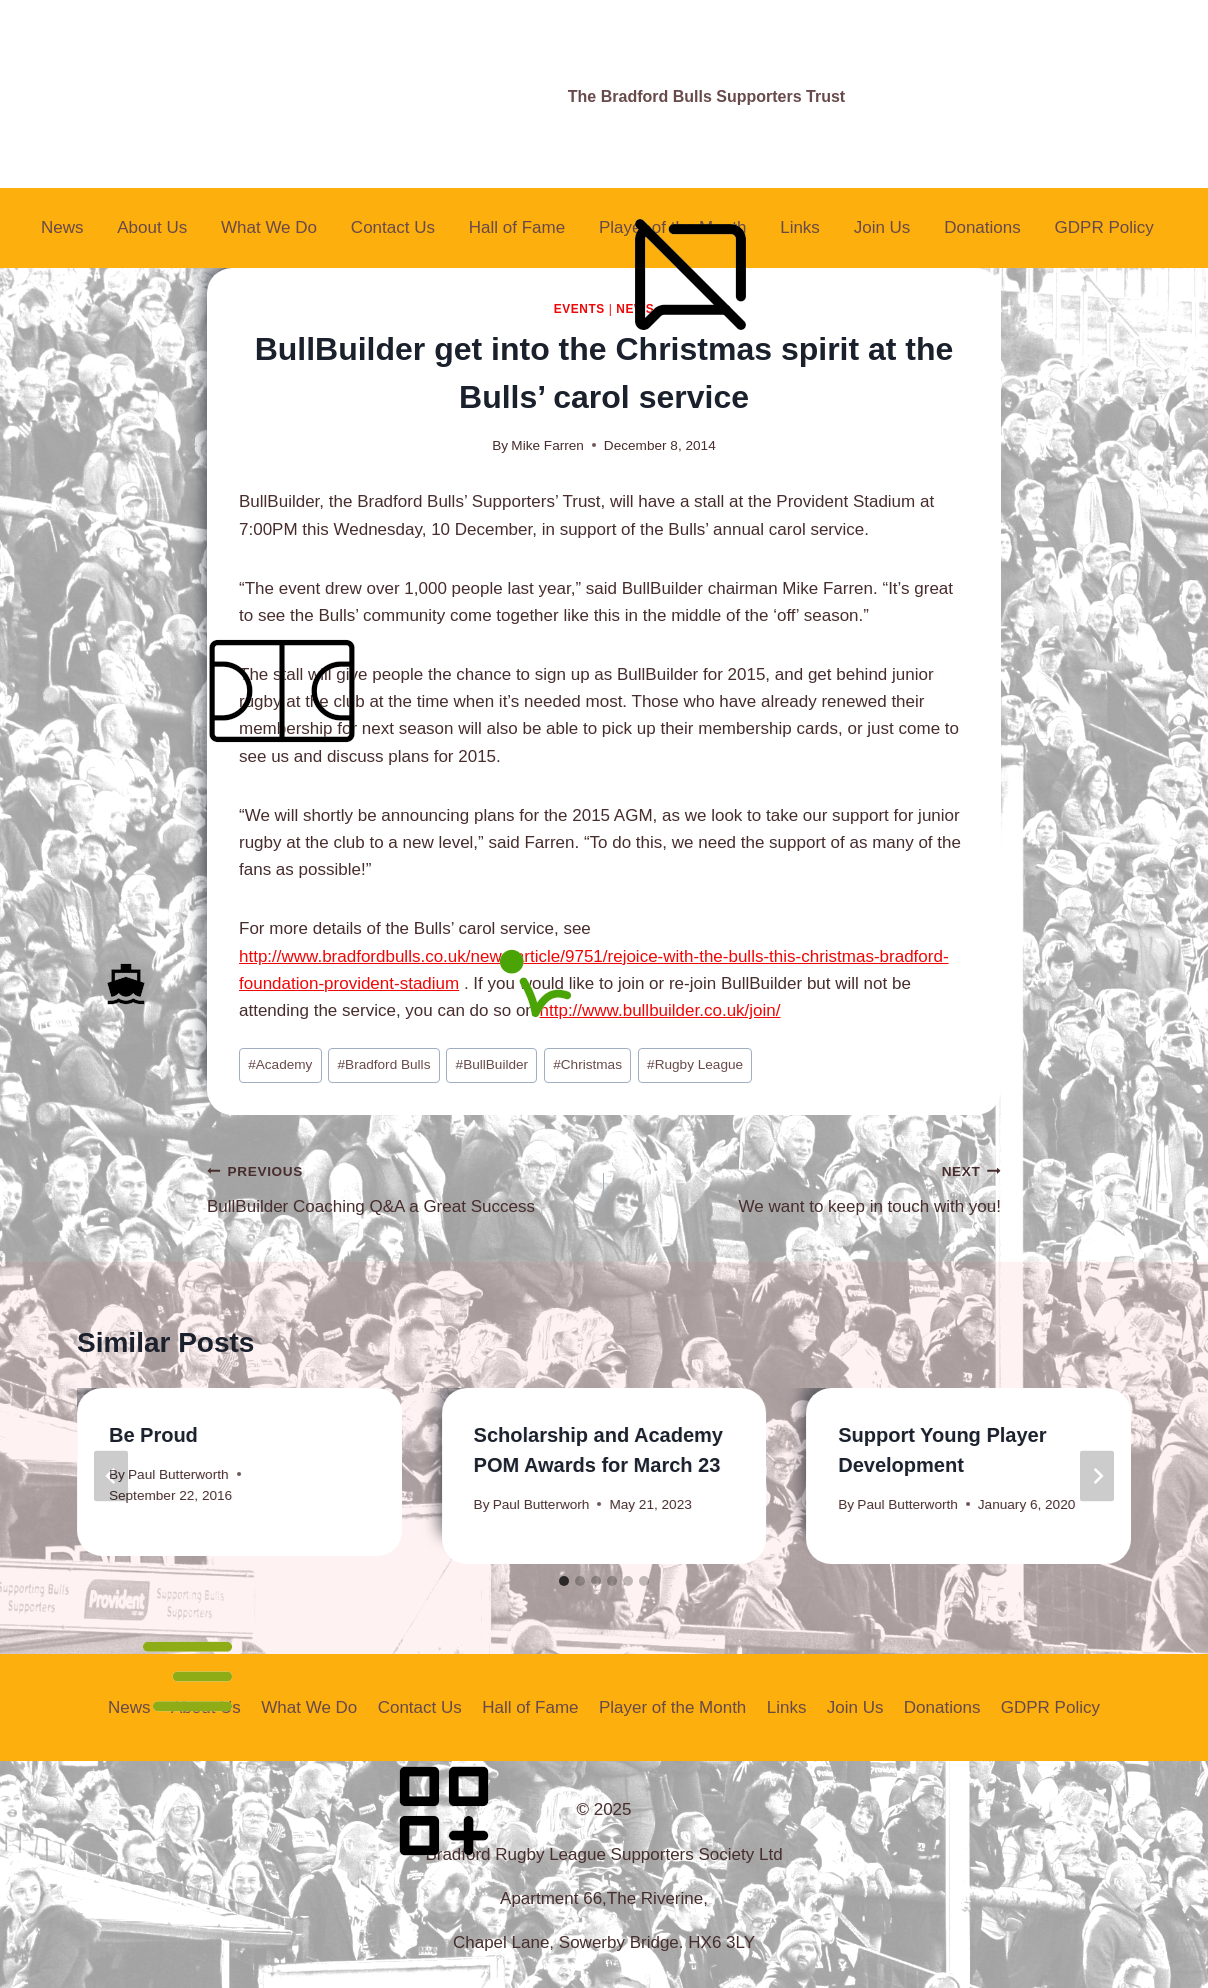  What do you see at coordinates (444, 1811) in the screenshot?
I see `add a new category` at bounding box center [444, 1811].